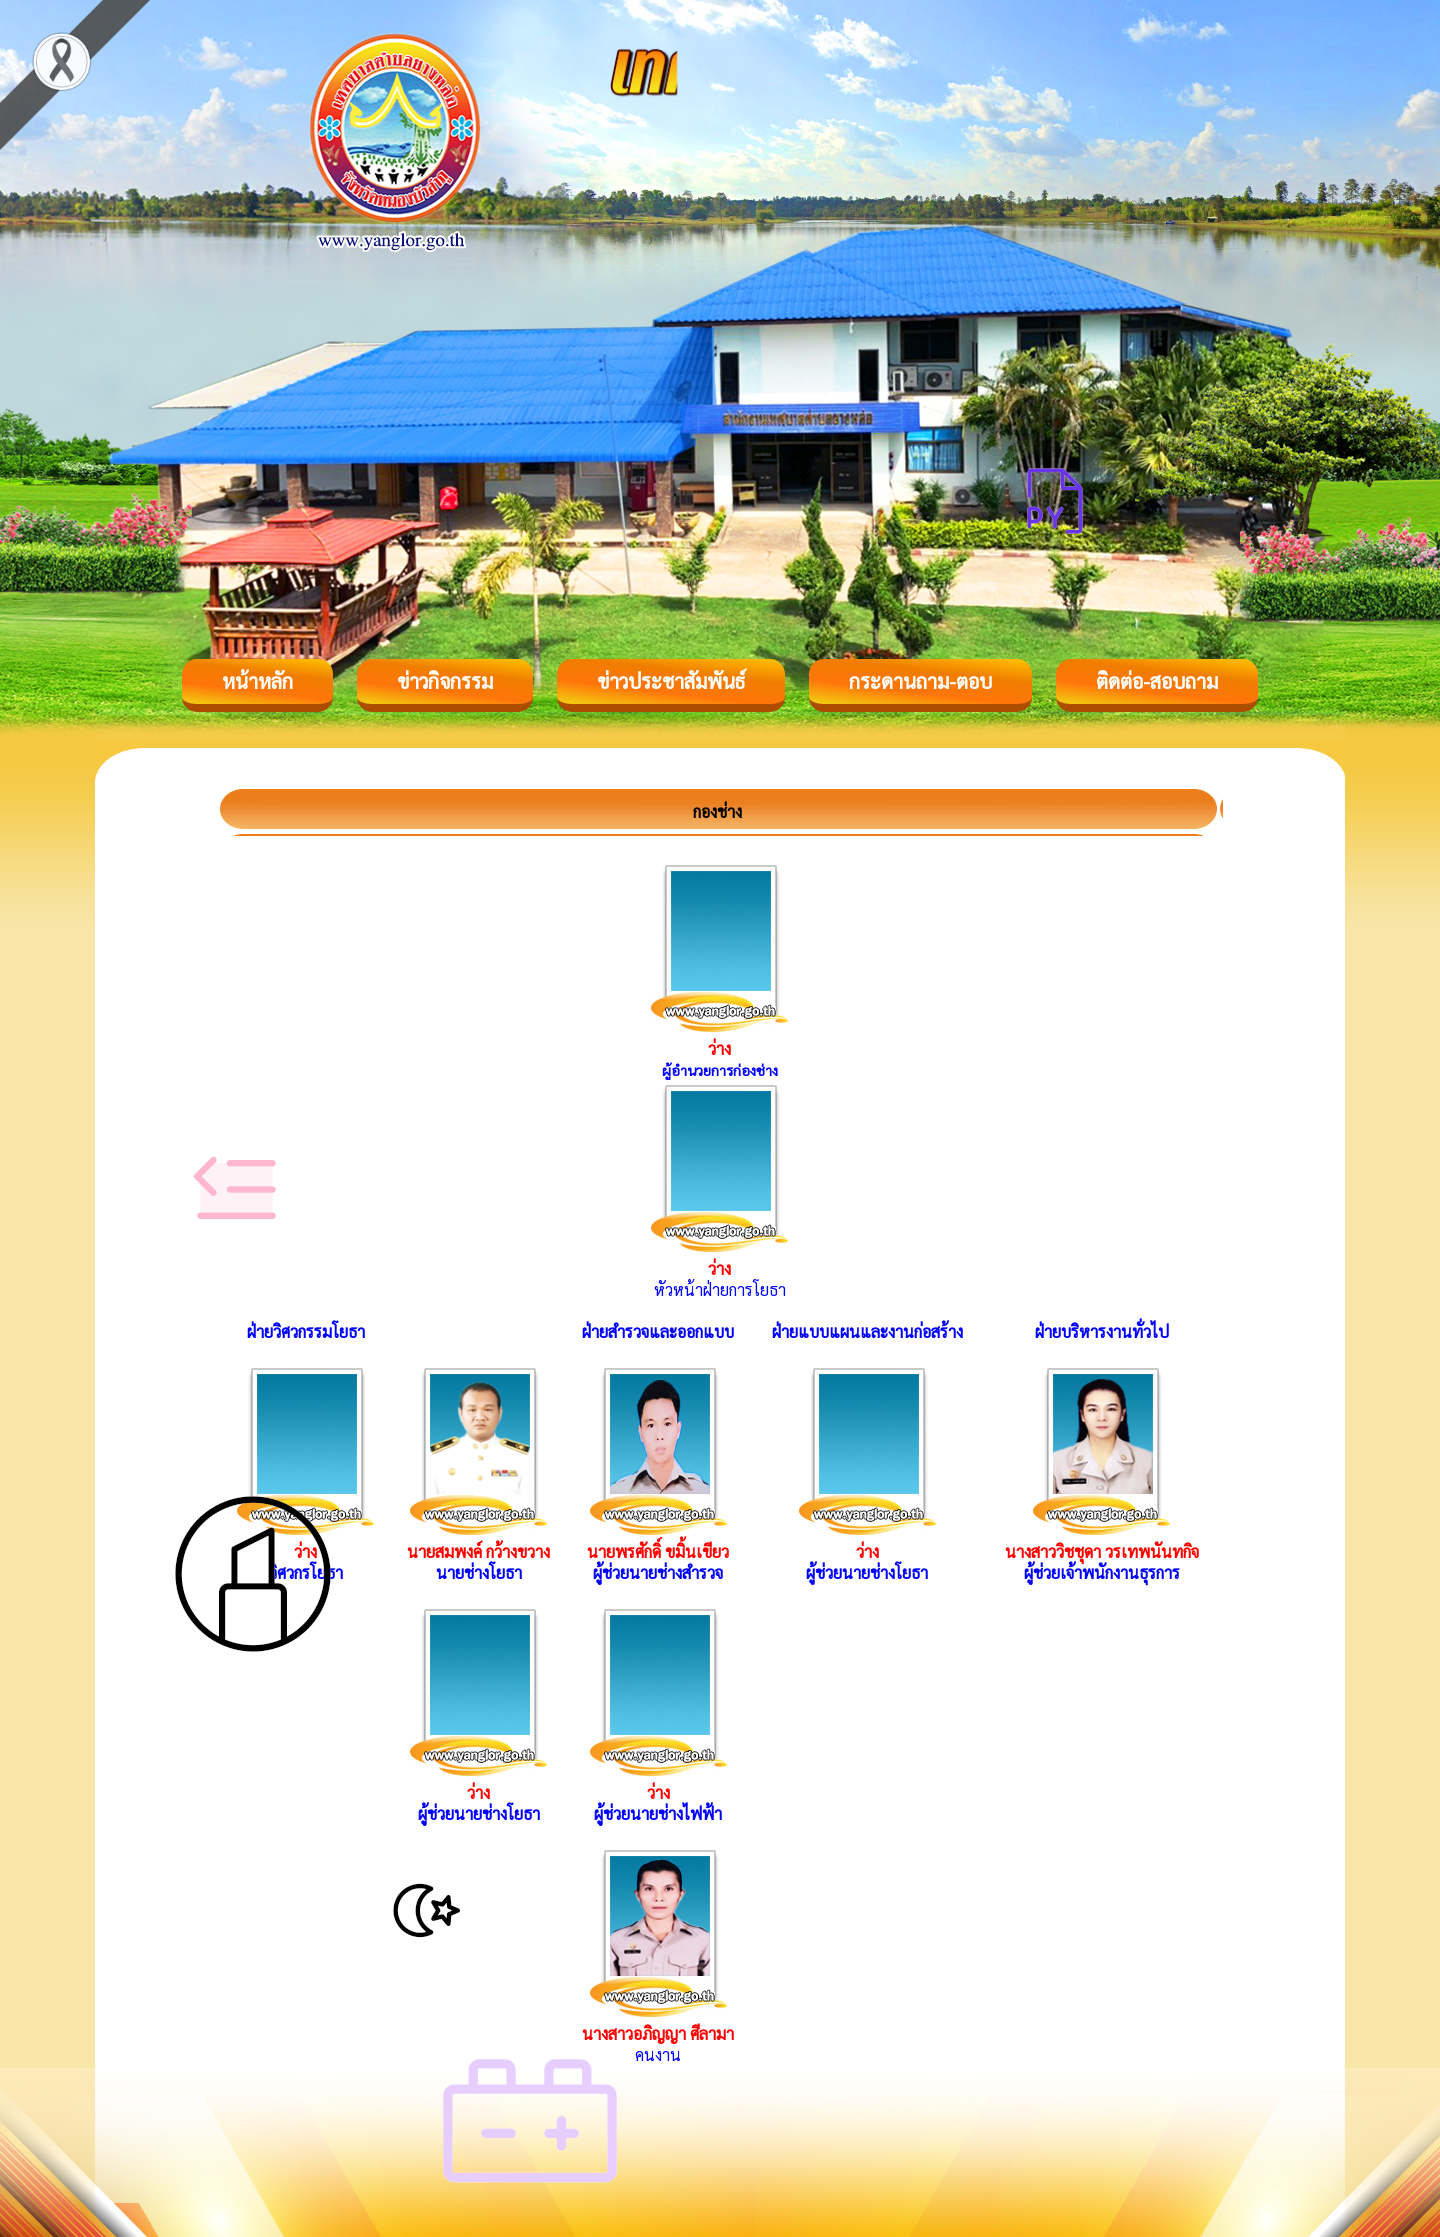 This screenshot has height=2237, width=1440. I want to click on indicates Islamic religious content or features, so click(424, 1910).